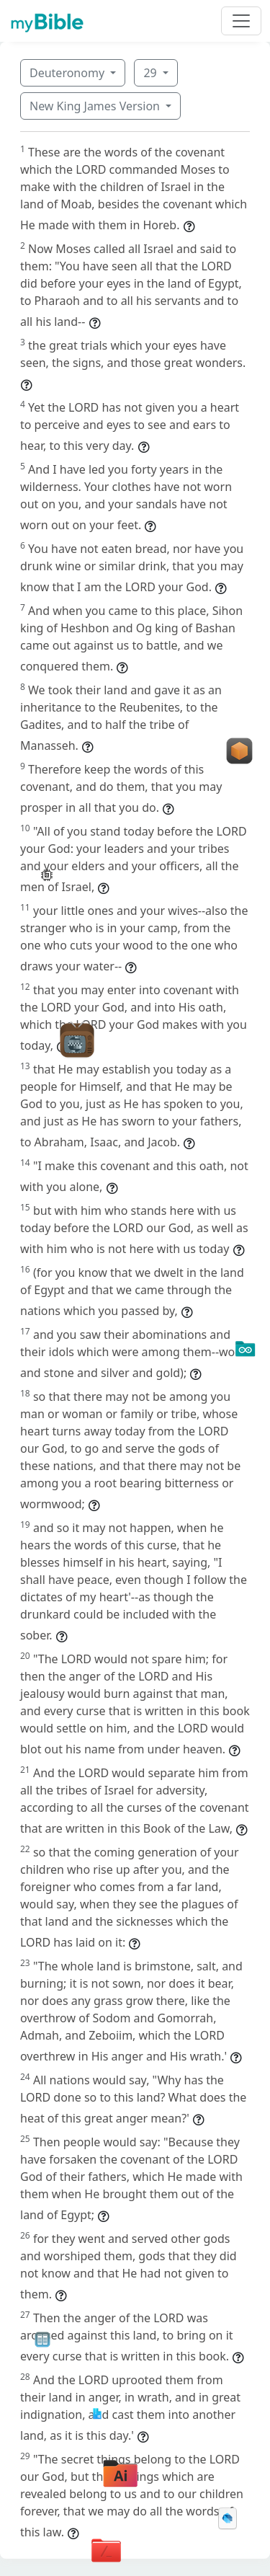 The image size is (270, 2576). Describe the element at coordinates (120, 2474) in the screenshot. I see `open folder containing Adobe Illustrator files` at that location.